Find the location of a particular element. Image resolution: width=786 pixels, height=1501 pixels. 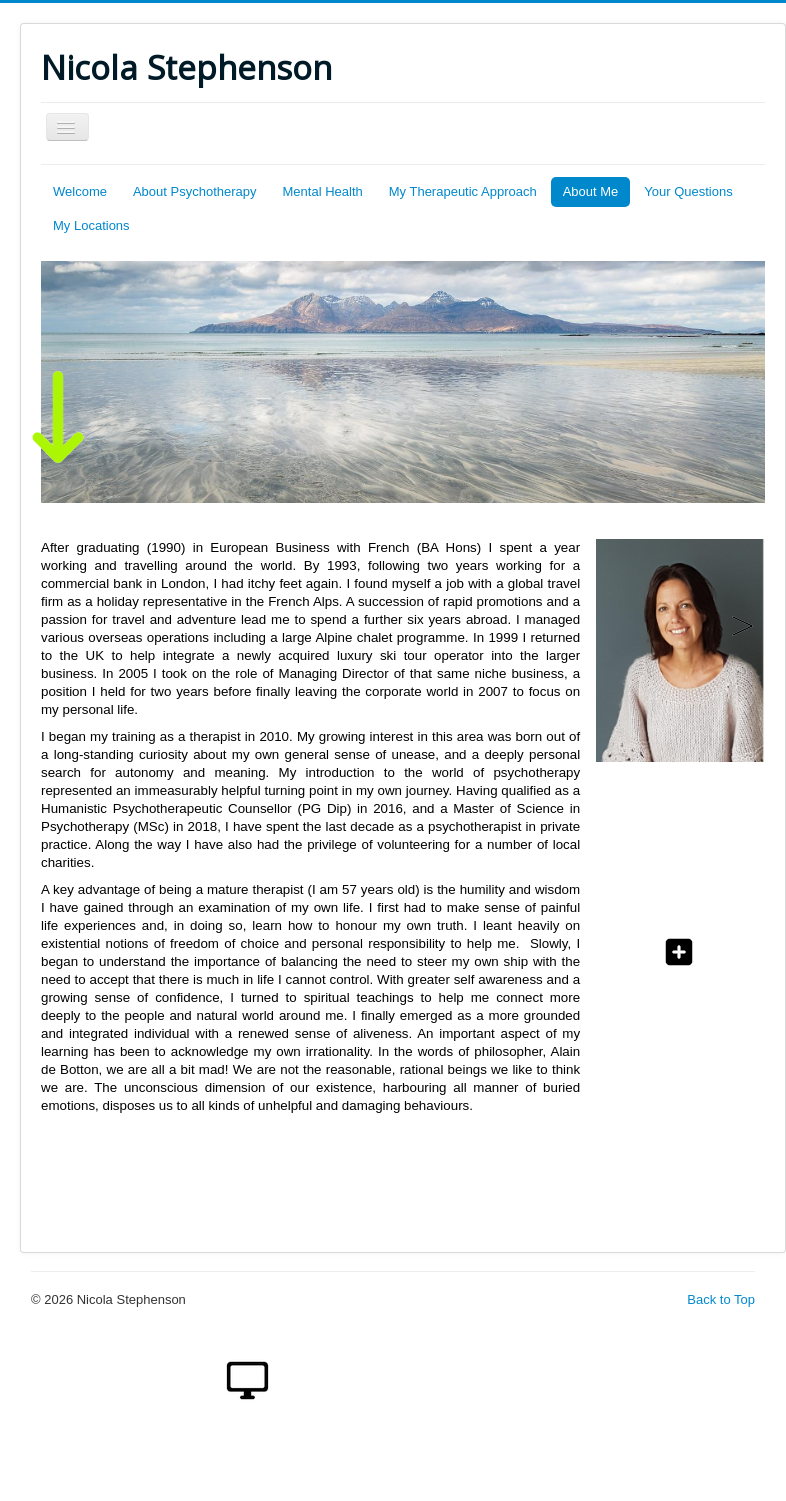

add a new item is located at coordinates (679, 952).